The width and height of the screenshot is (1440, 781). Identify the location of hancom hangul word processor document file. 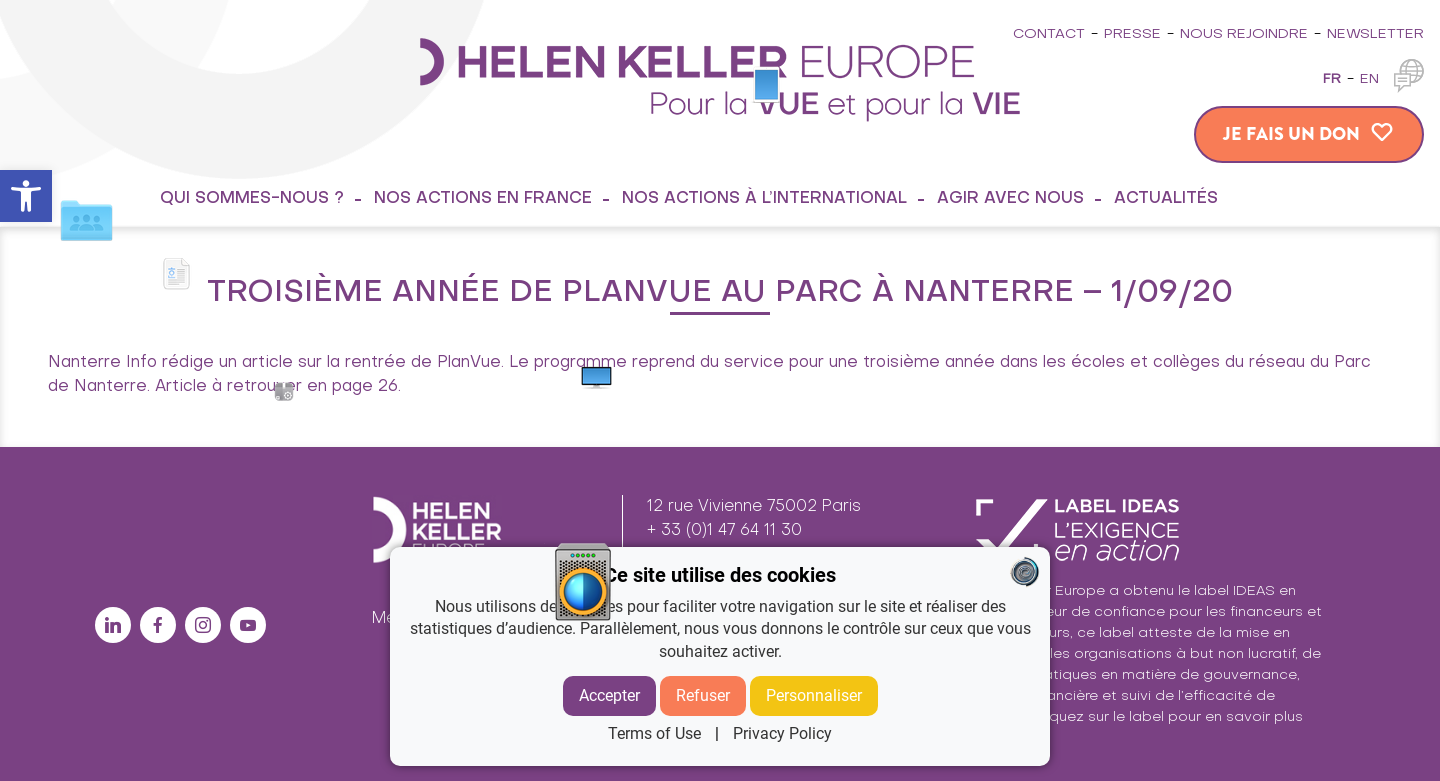
(176, 273).